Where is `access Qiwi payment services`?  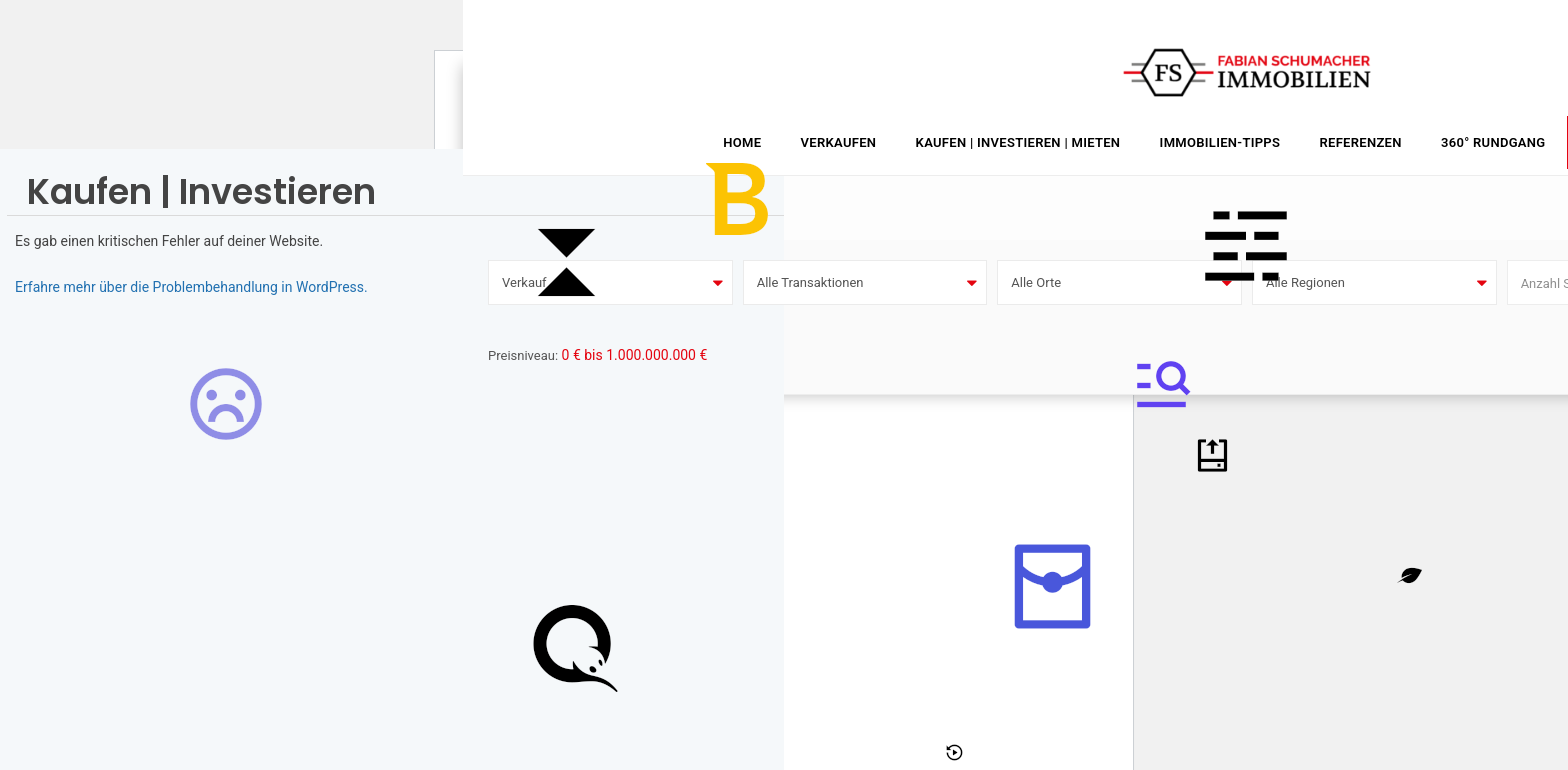 access Qiwi payment services is located at coordinates (575, 648).